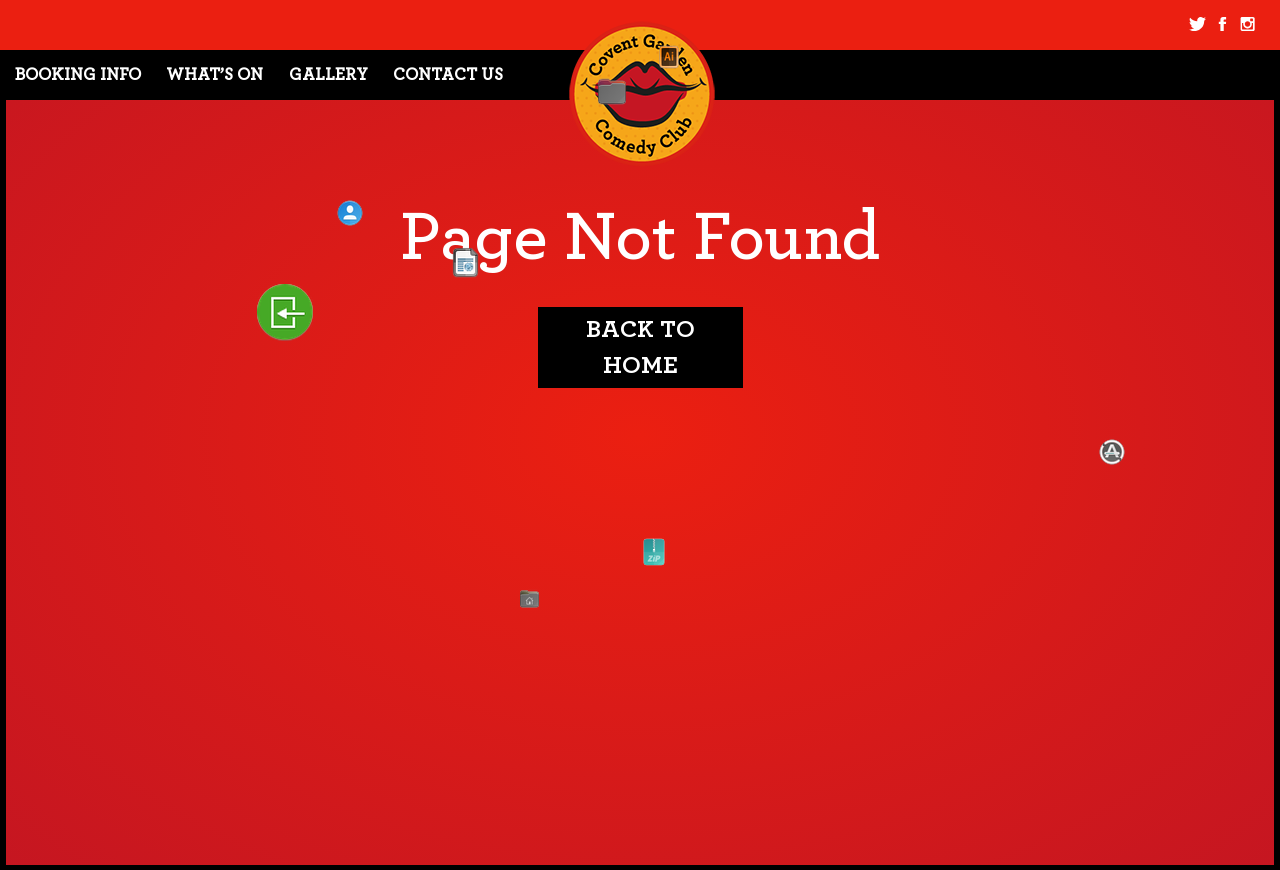 The image size is (1280, 870). What do you see at coordinates (1112, 452) in the screenshot?
I see `check for system software updates` at bounding box center [1112, 452].